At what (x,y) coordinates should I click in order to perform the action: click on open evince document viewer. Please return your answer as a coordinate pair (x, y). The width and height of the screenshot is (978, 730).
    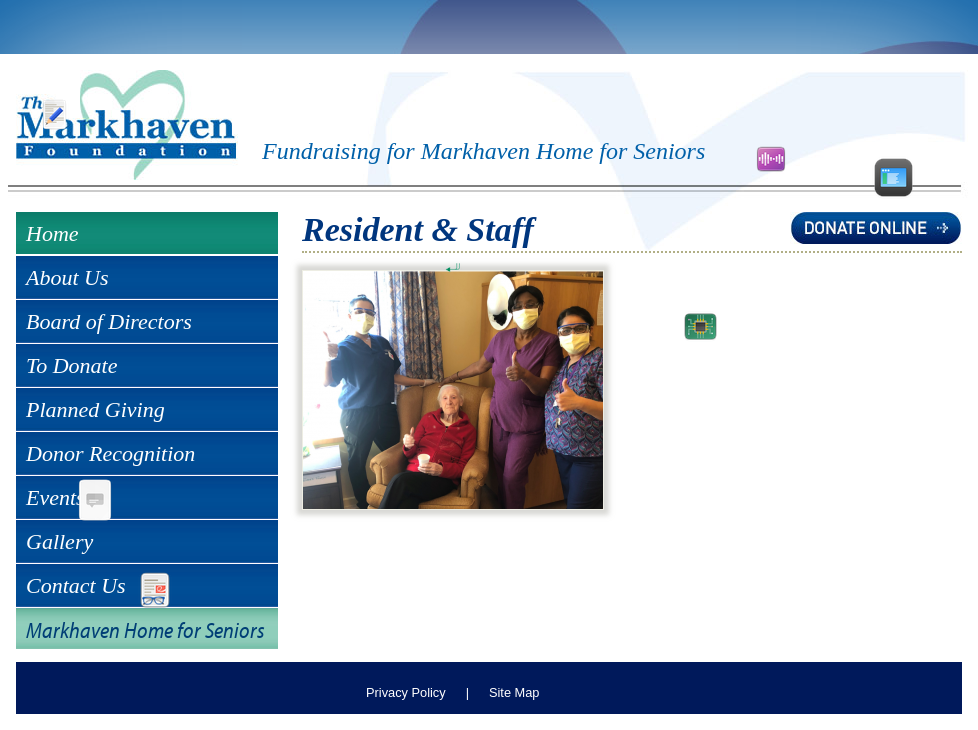
    Looking at the image, I should click on (155, 590).